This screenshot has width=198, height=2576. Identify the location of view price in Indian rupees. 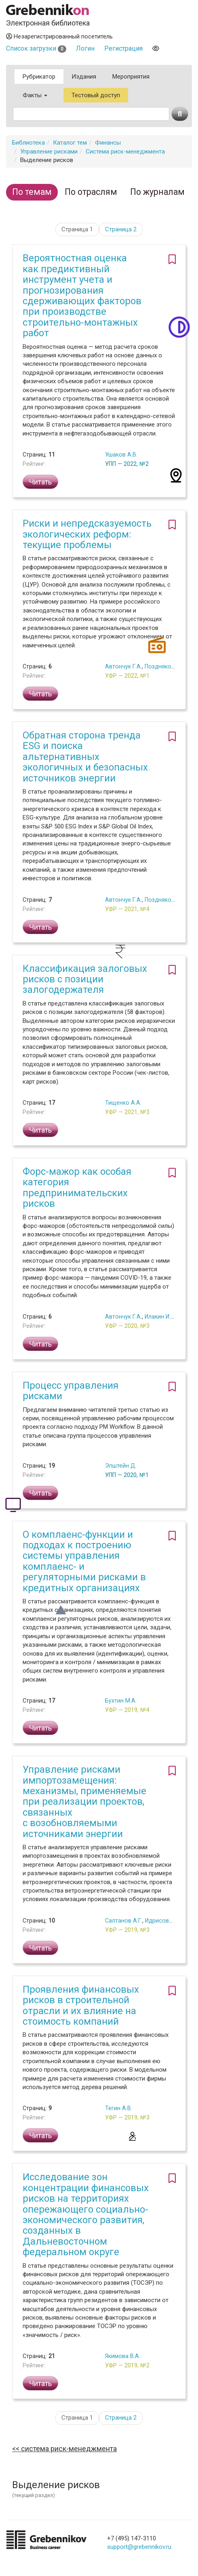
(120, 951).